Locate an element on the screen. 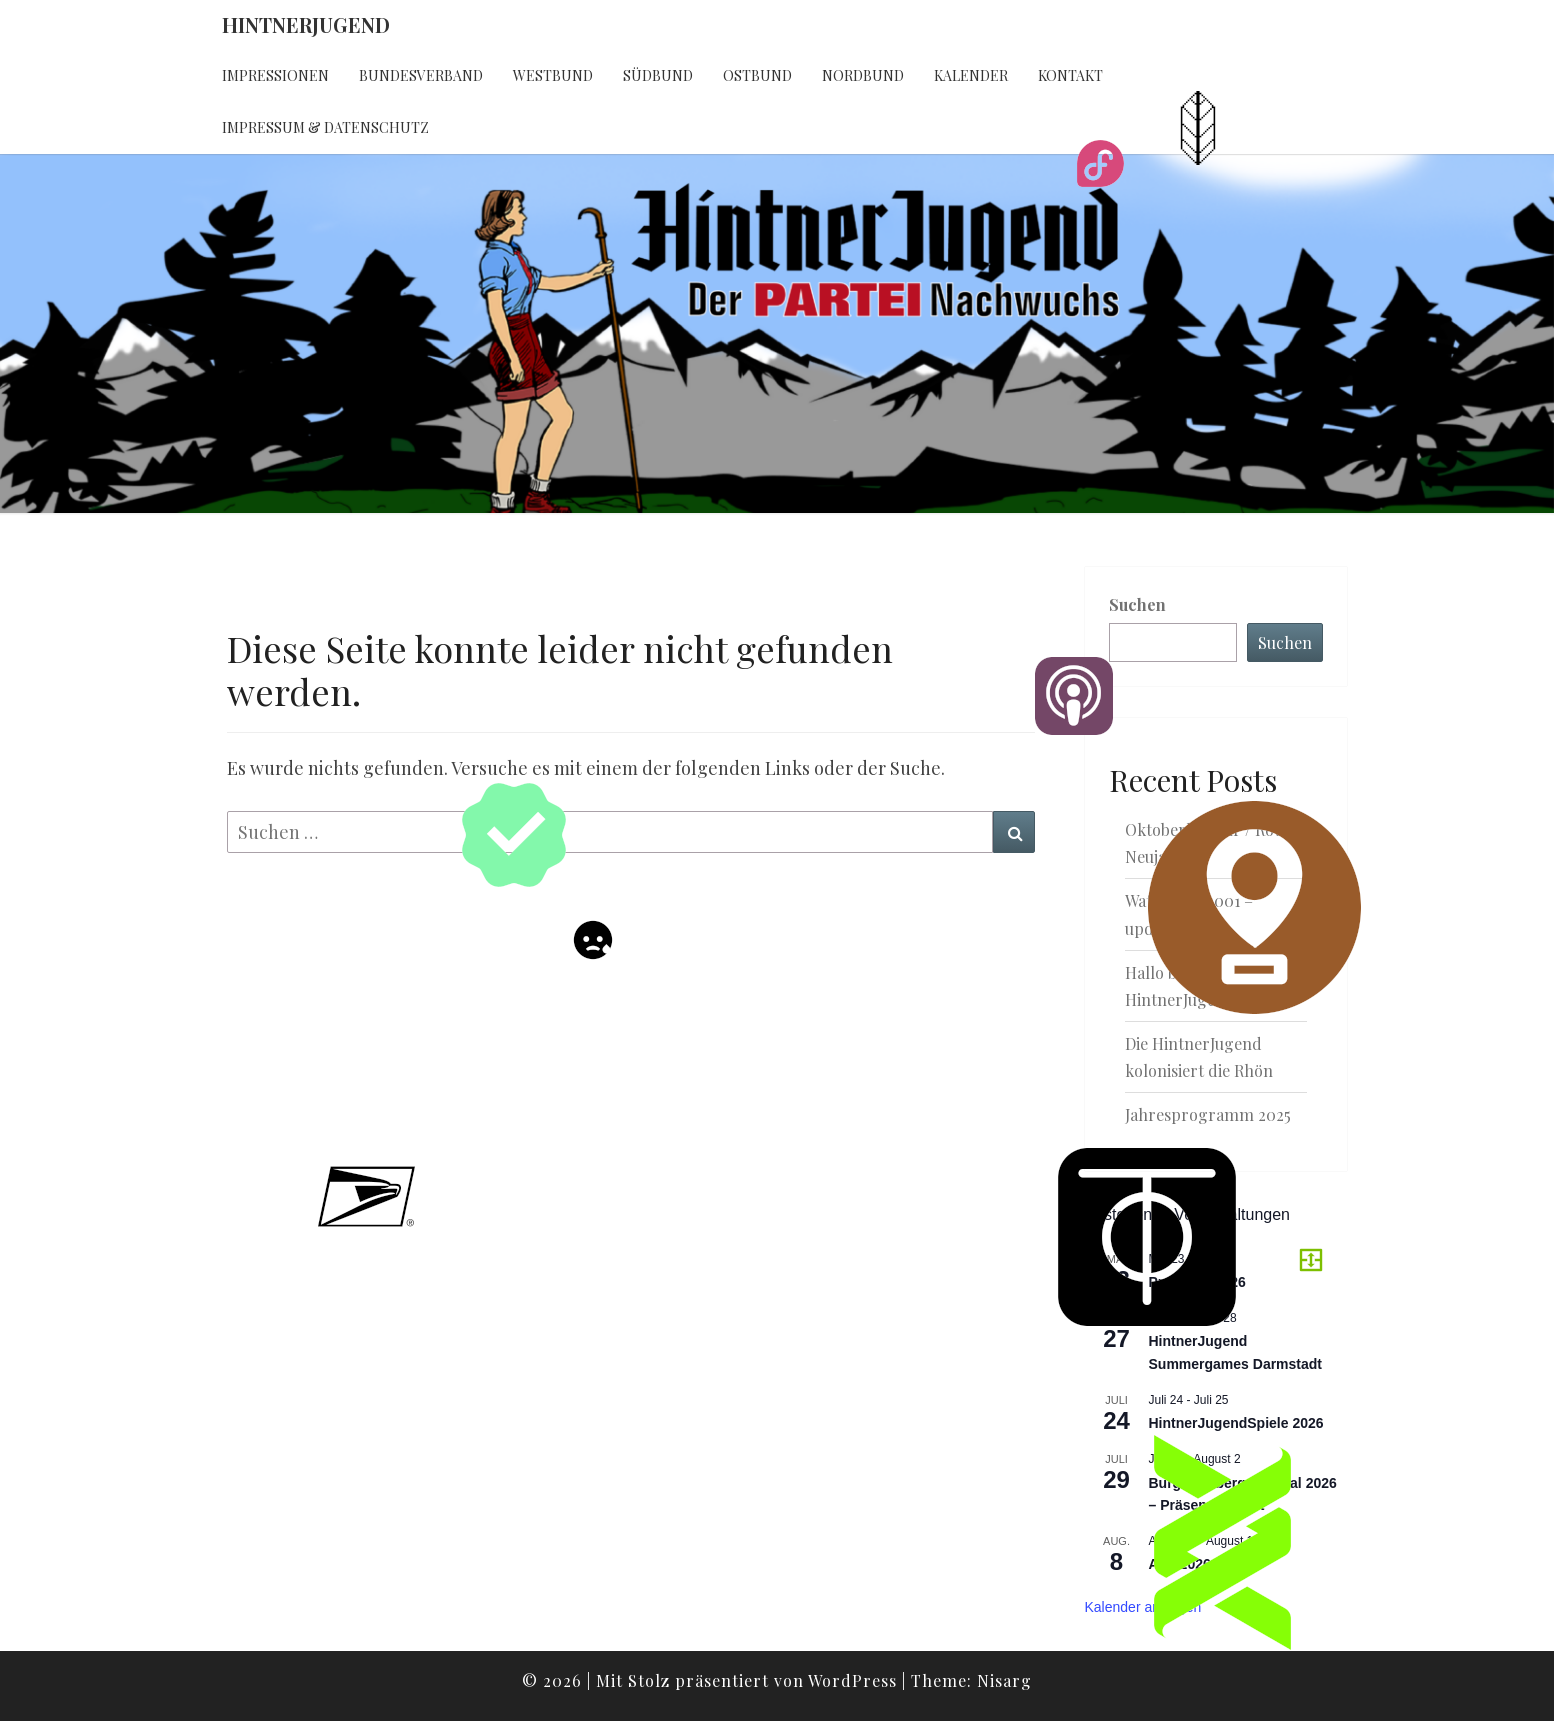  maplibre mapping library logo is located at coordinates (1254, 907).